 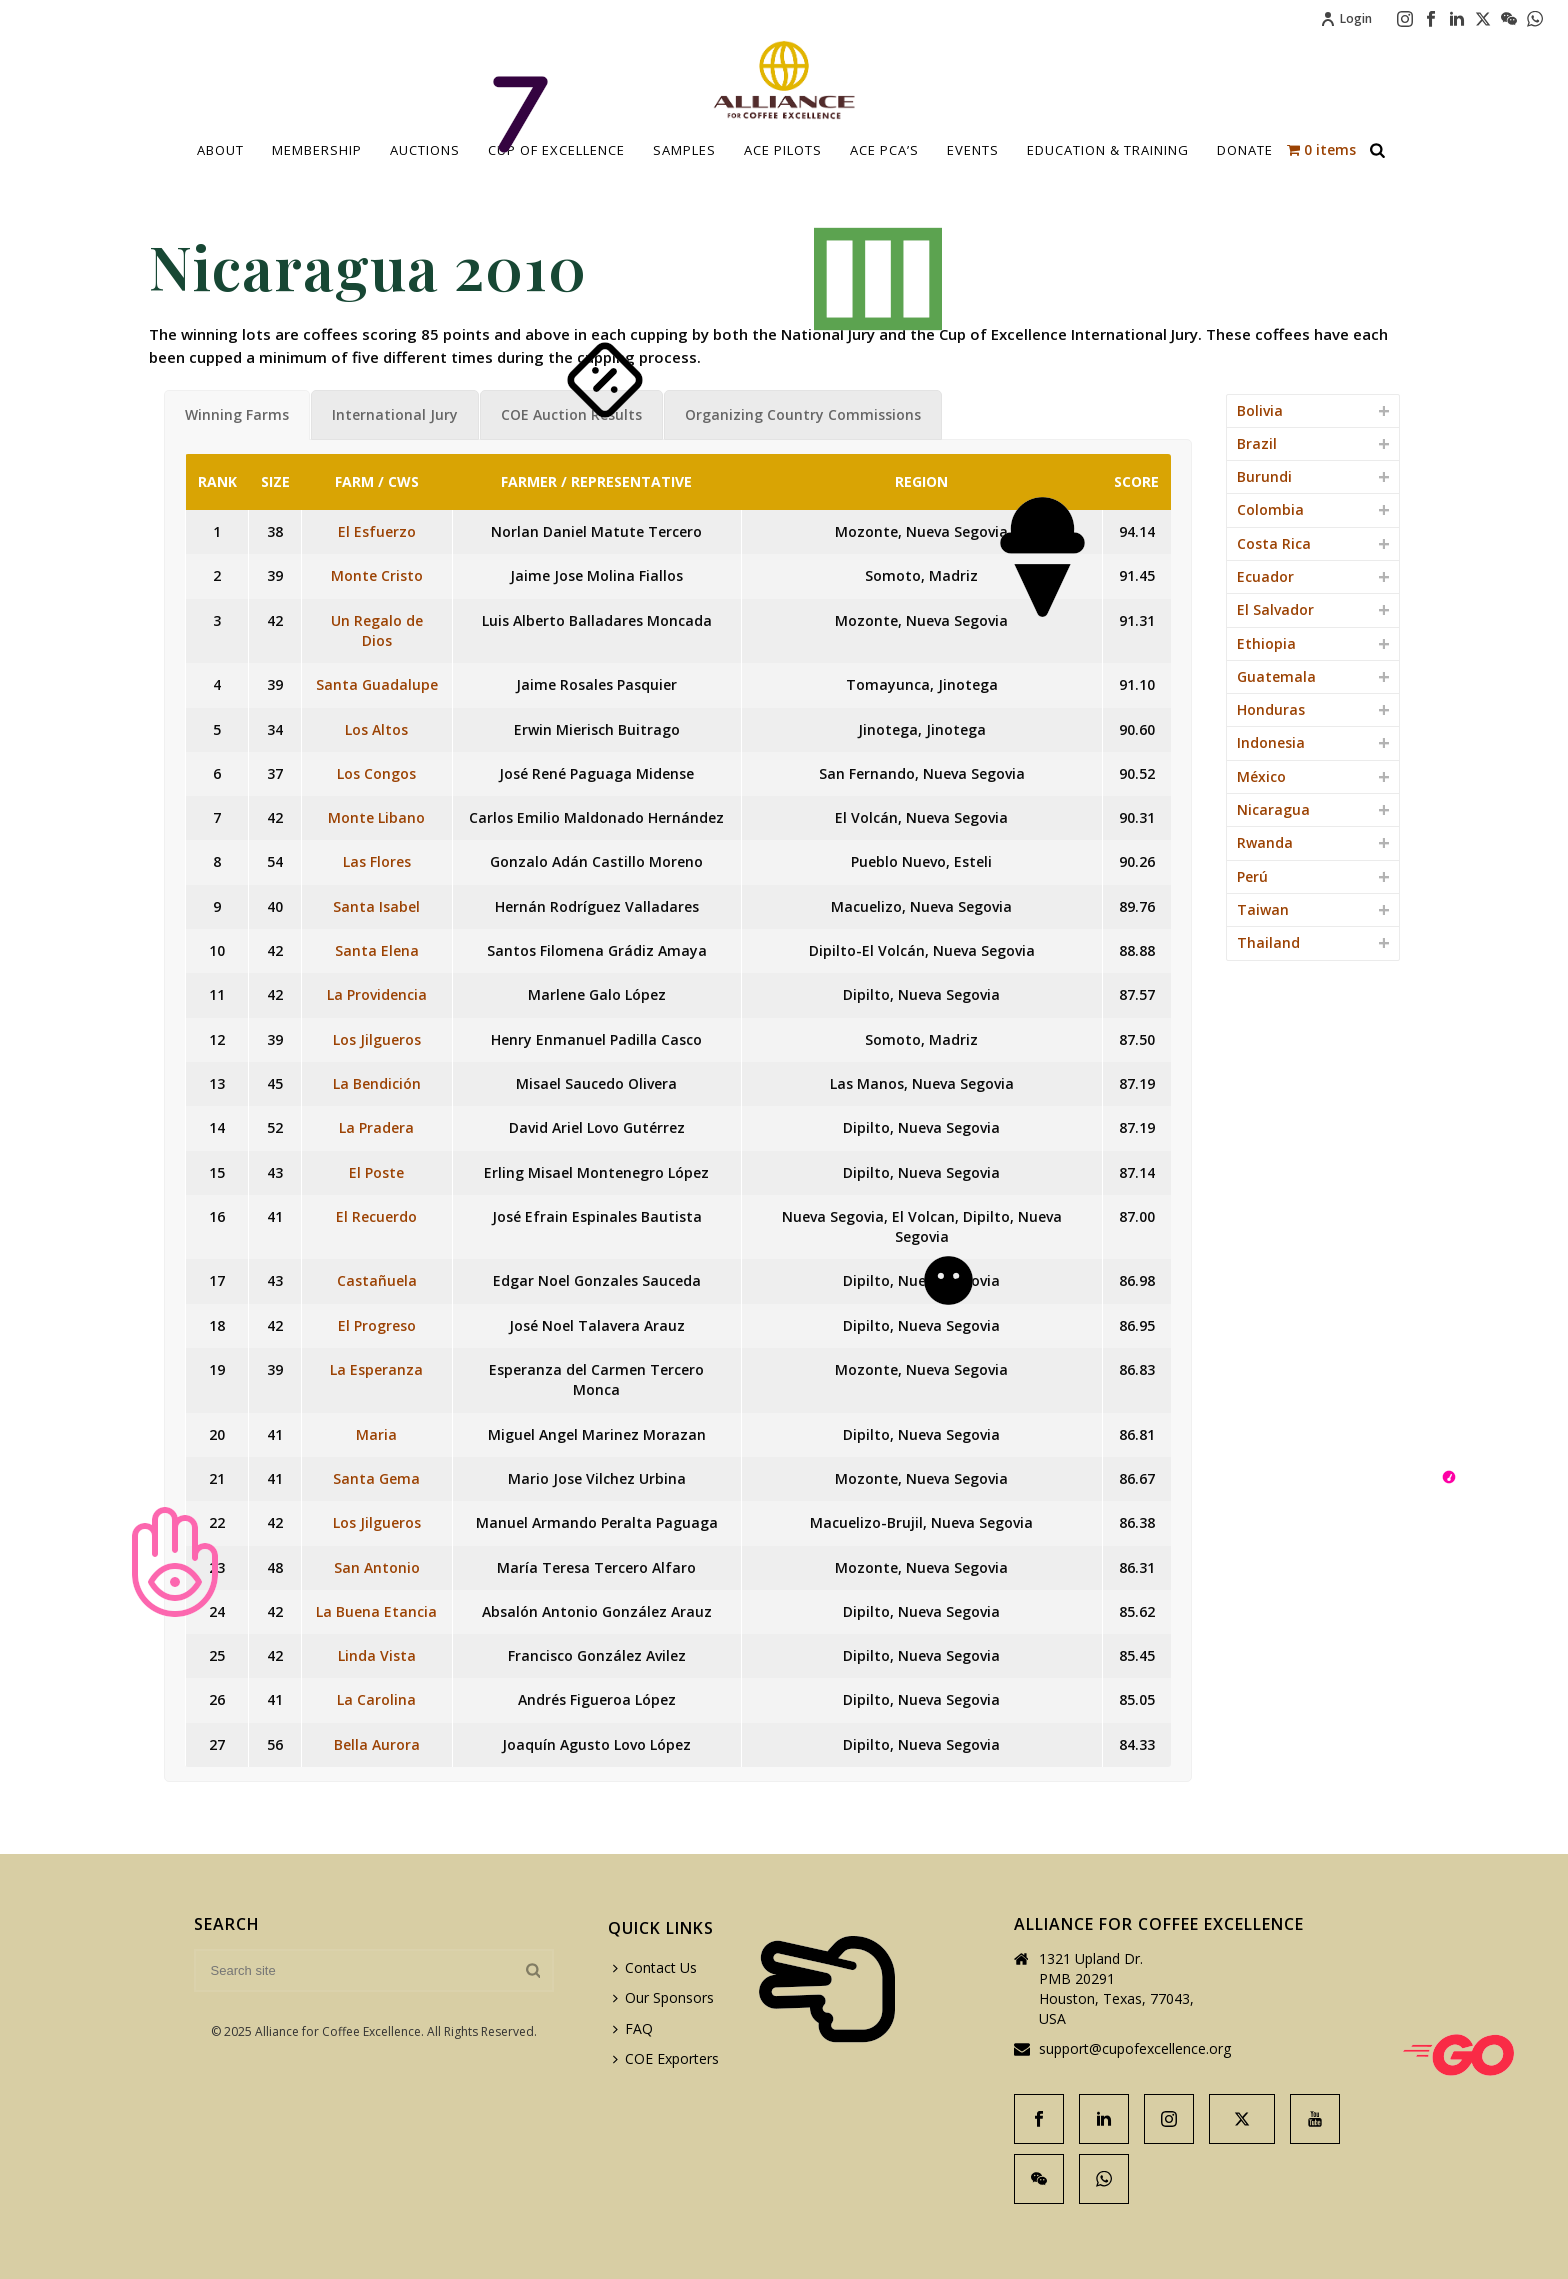 I want to click on switch to column view layout, so click(x=878, y=279).